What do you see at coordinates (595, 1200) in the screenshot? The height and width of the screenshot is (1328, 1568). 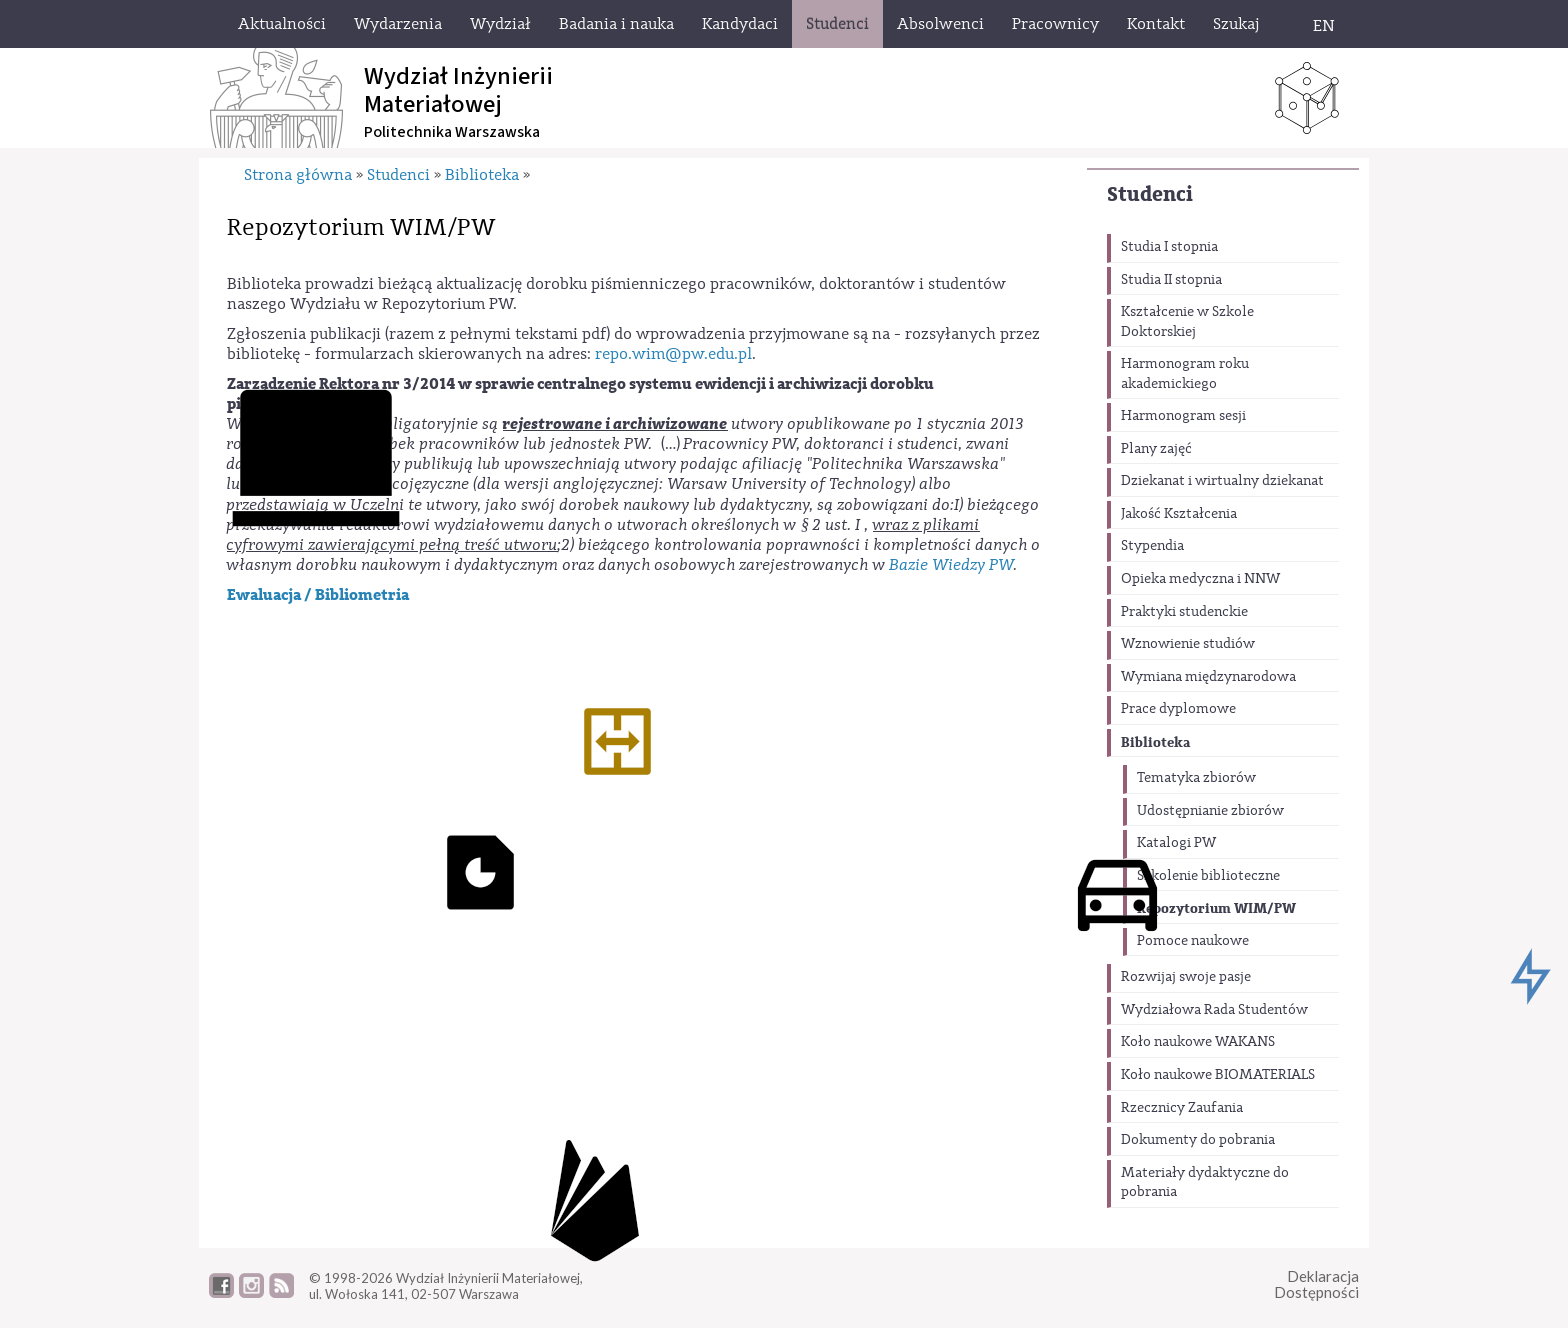 I see `Firebase platform logo` at bounding box center [595, 1200].